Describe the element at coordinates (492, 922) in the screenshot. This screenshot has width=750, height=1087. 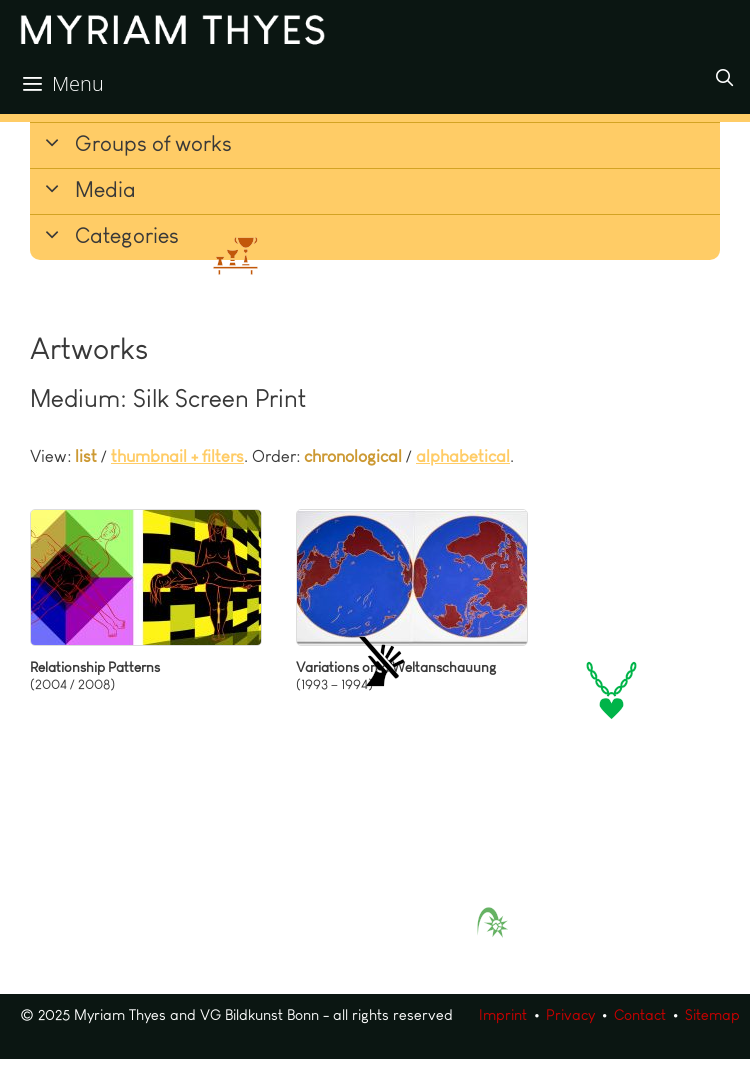
I see `basketball slam dunk with impact effect` at that location.